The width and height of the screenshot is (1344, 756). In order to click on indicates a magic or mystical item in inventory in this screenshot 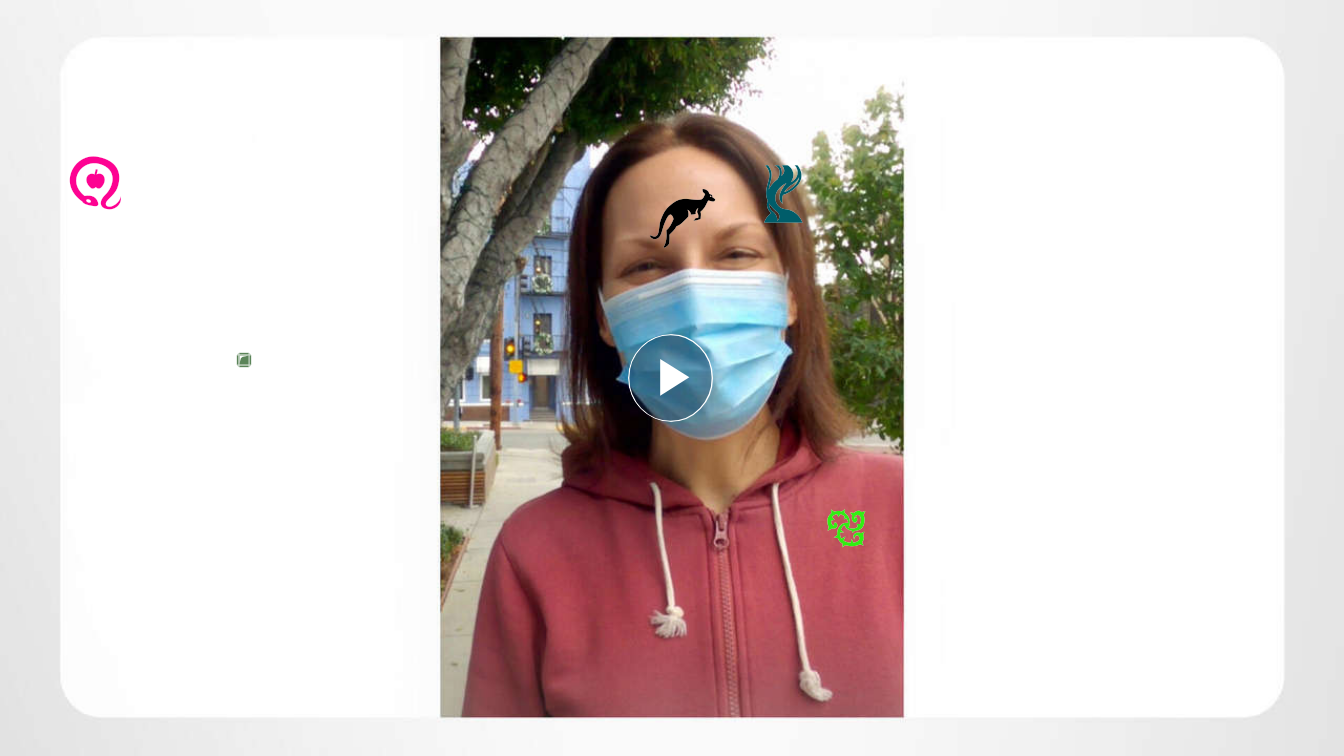, I will do `click(781, 194)`.